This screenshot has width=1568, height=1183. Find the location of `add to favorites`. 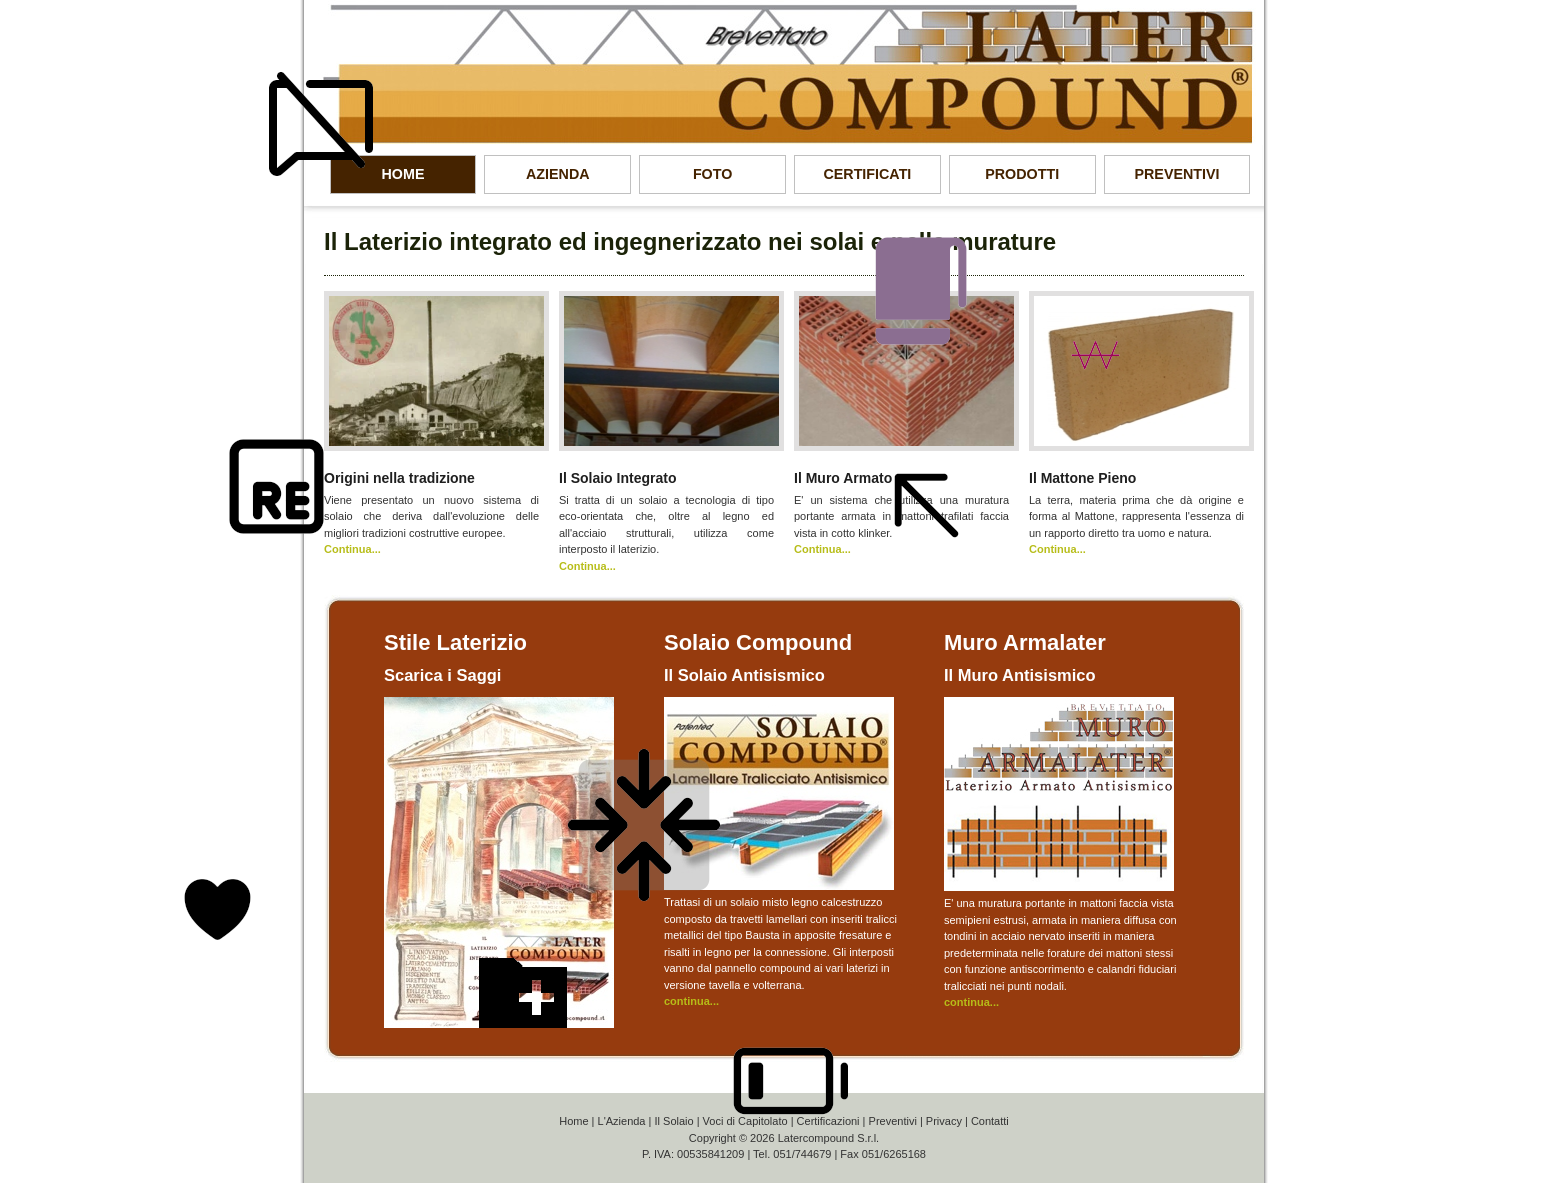

add to favorites is located at coordinates (217, 909).